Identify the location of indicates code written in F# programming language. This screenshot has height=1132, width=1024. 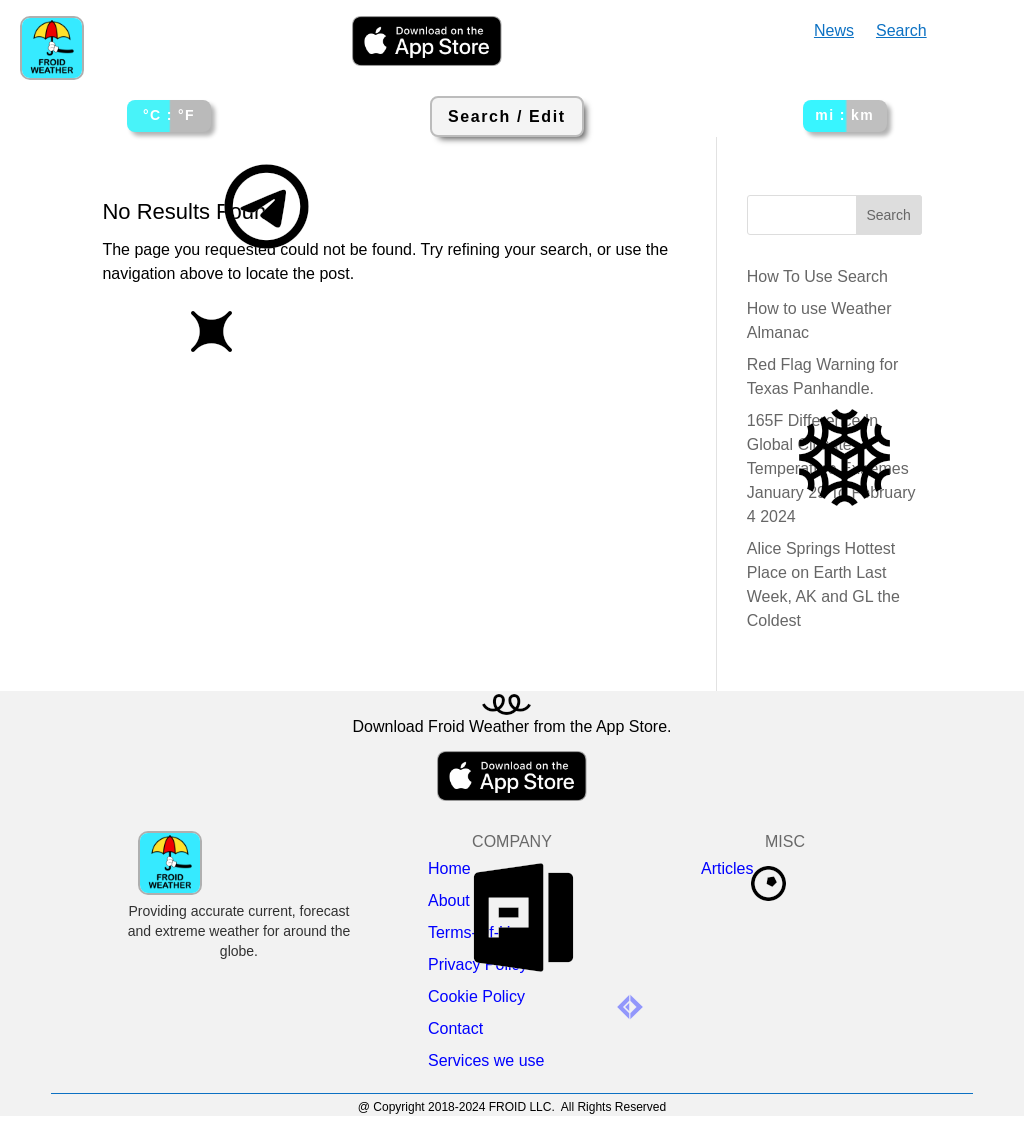
(630, 1007).